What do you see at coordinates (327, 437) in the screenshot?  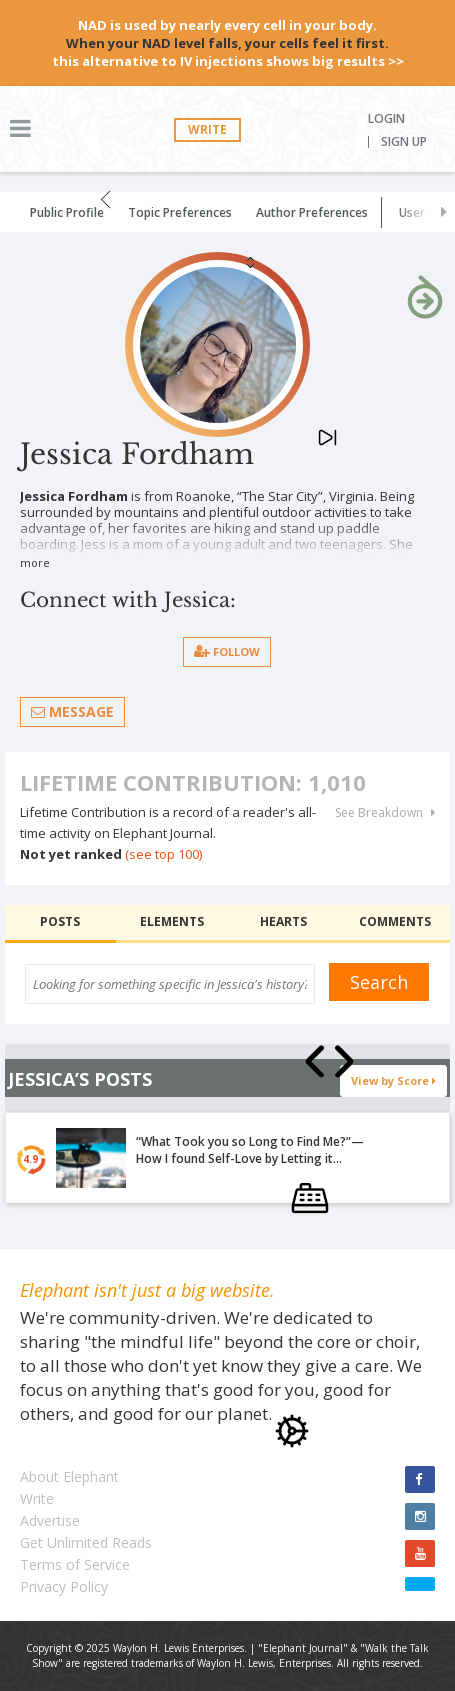 I see `skip to the next track or video` at bounding box center [327, 437].